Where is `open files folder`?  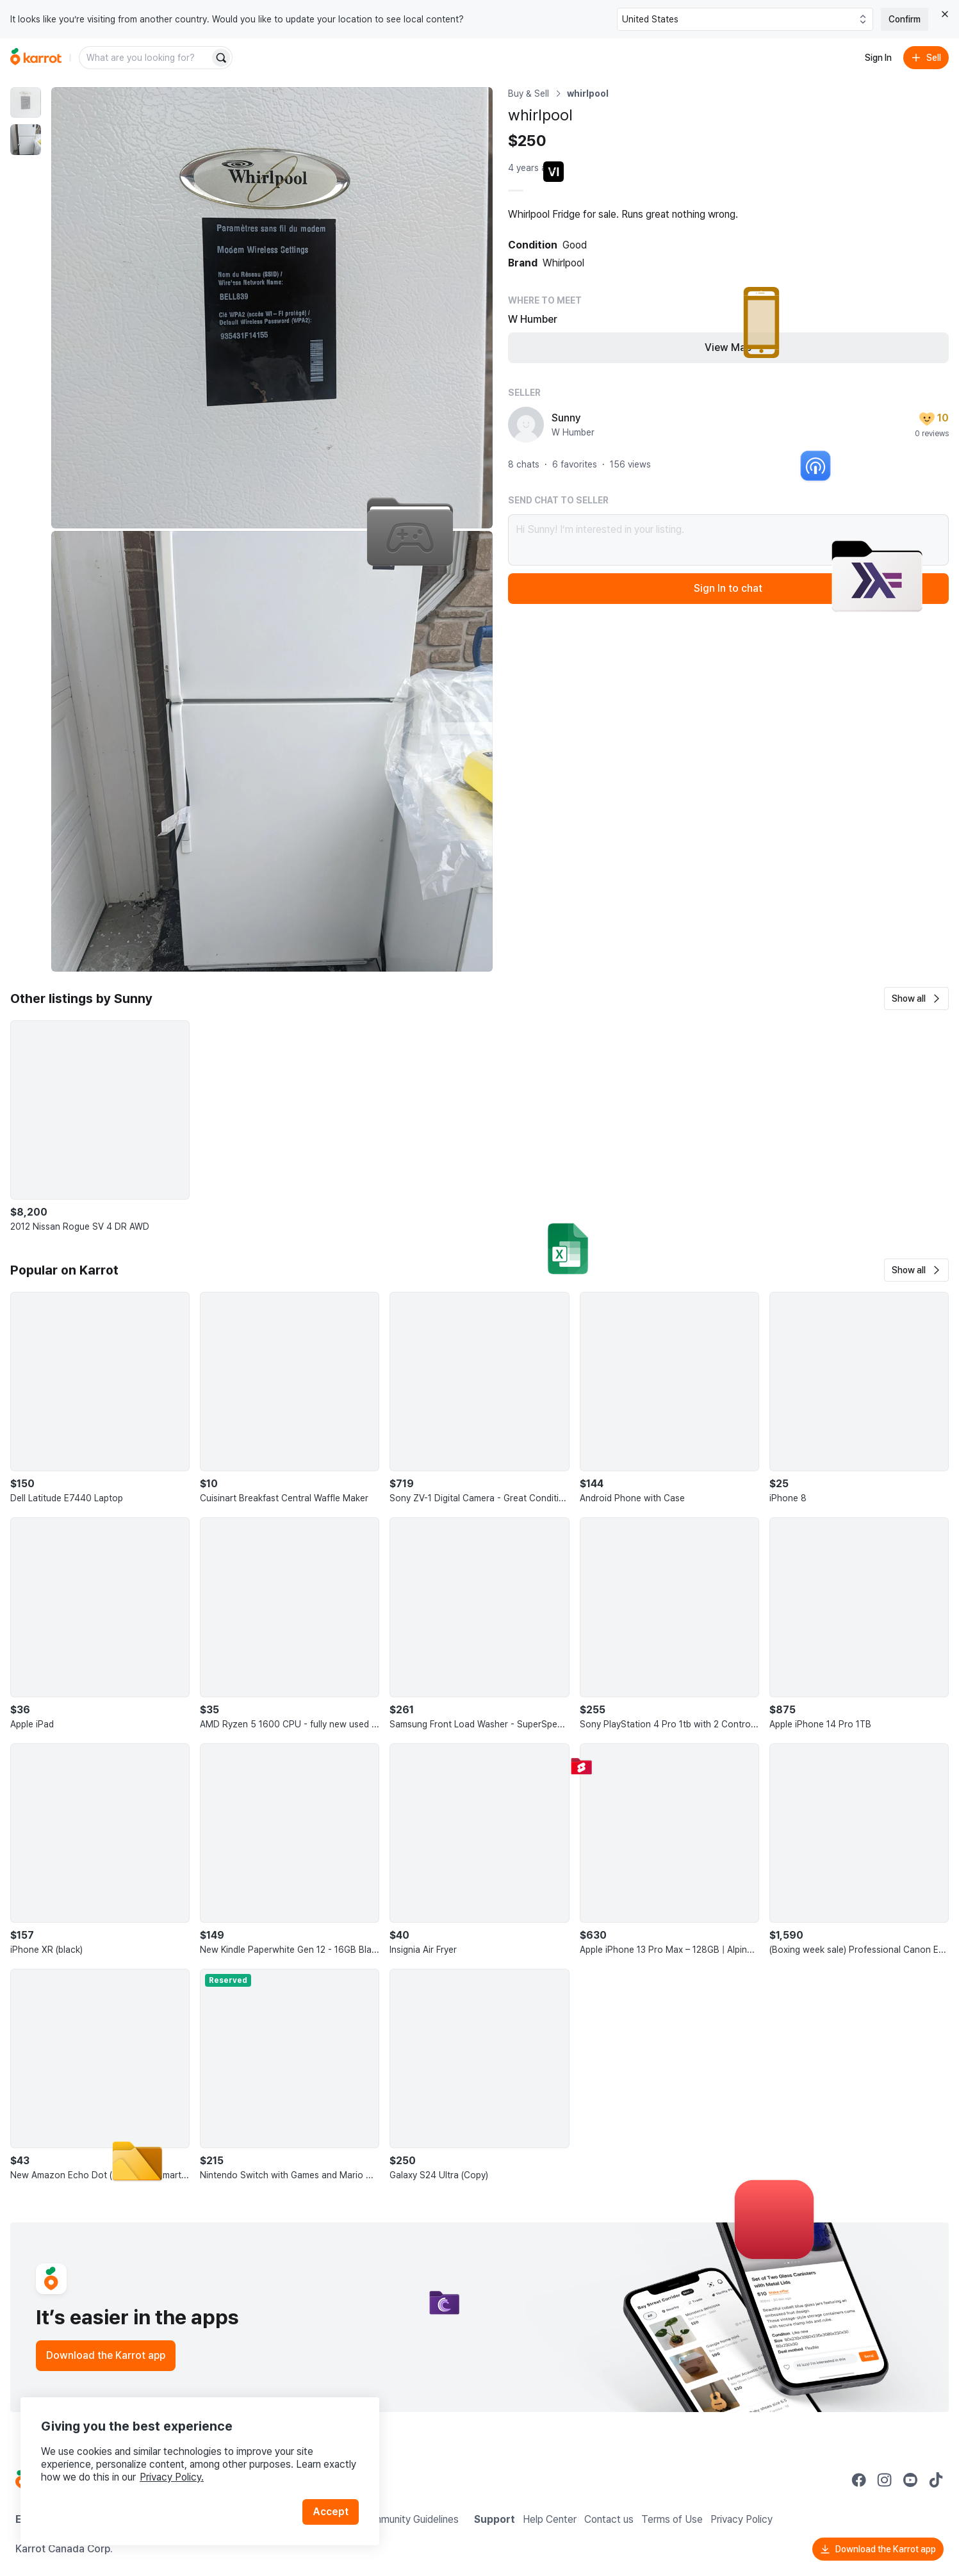 open files folder is located at coordinates (137, 2162).